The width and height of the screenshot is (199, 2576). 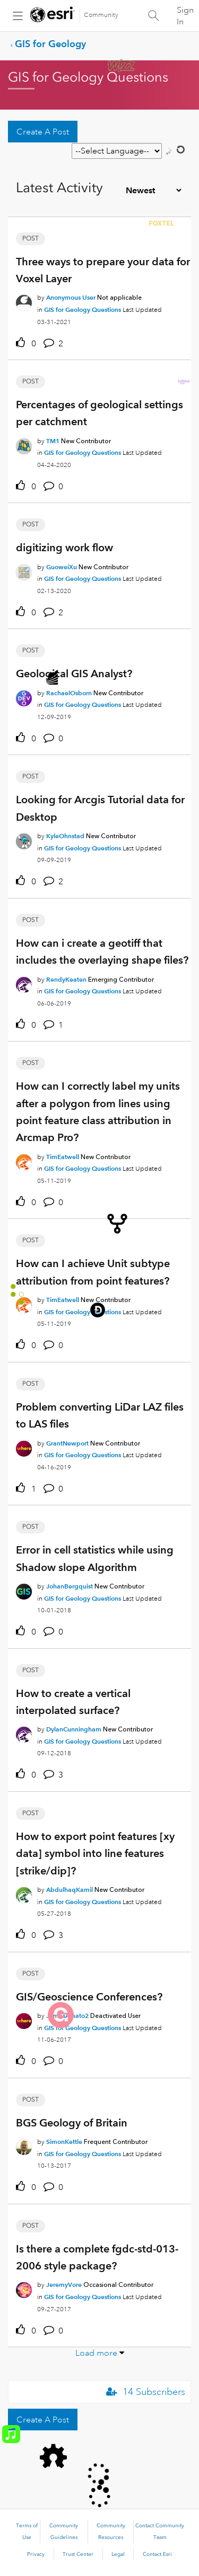 What do you see at coordinates (53, 2456) in the screenshot?
I see `open source hardware logo` at bounding box center [53, 2456].